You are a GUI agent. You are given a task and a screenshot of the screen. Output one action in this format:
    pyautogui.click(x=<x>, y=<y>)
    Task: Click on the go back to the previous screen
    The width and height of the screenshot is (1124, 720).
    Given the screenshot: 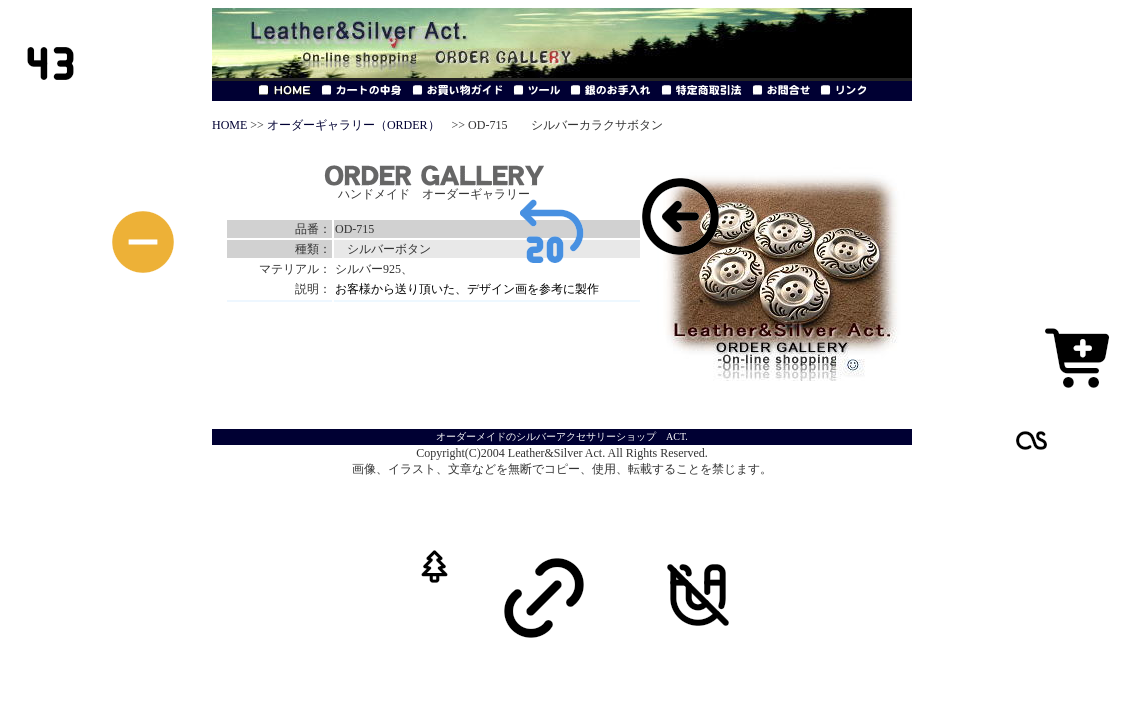 What is the action you would take?
    pyautogui.click(x=680, y=216)
    